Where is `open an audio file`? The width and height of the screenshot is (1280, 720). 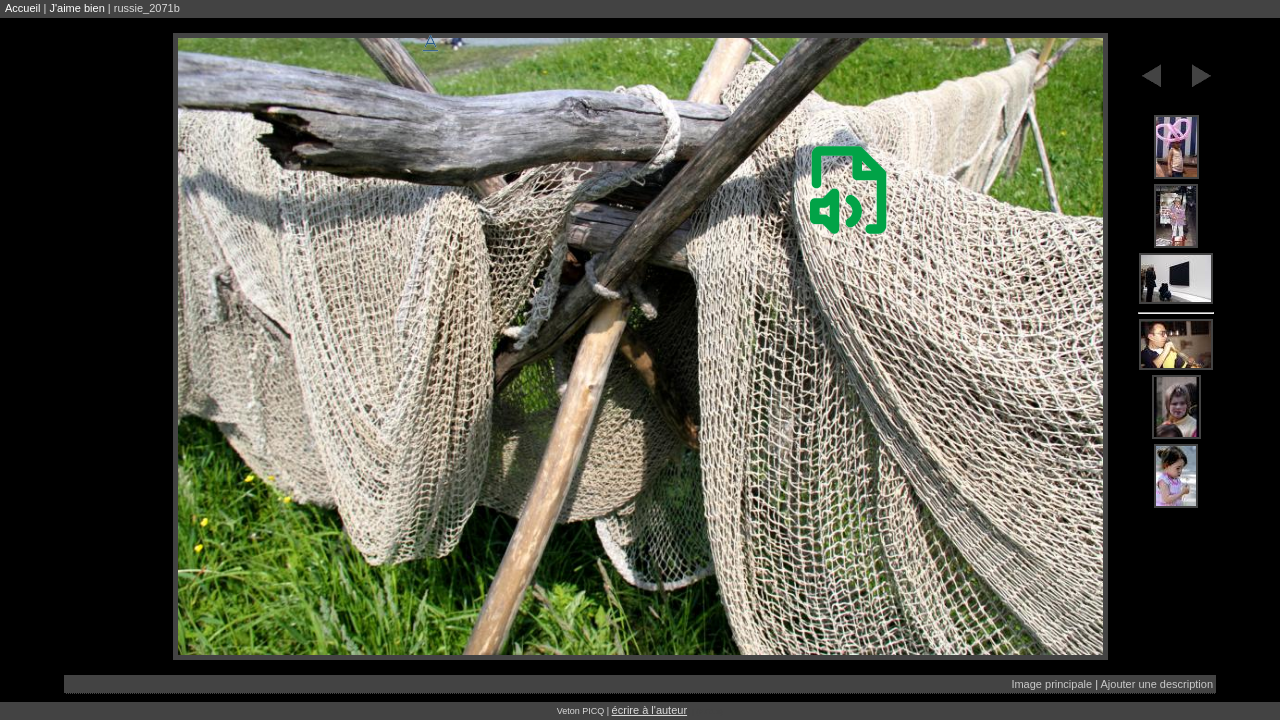
open an audio file is located at coordinates (849, 190).